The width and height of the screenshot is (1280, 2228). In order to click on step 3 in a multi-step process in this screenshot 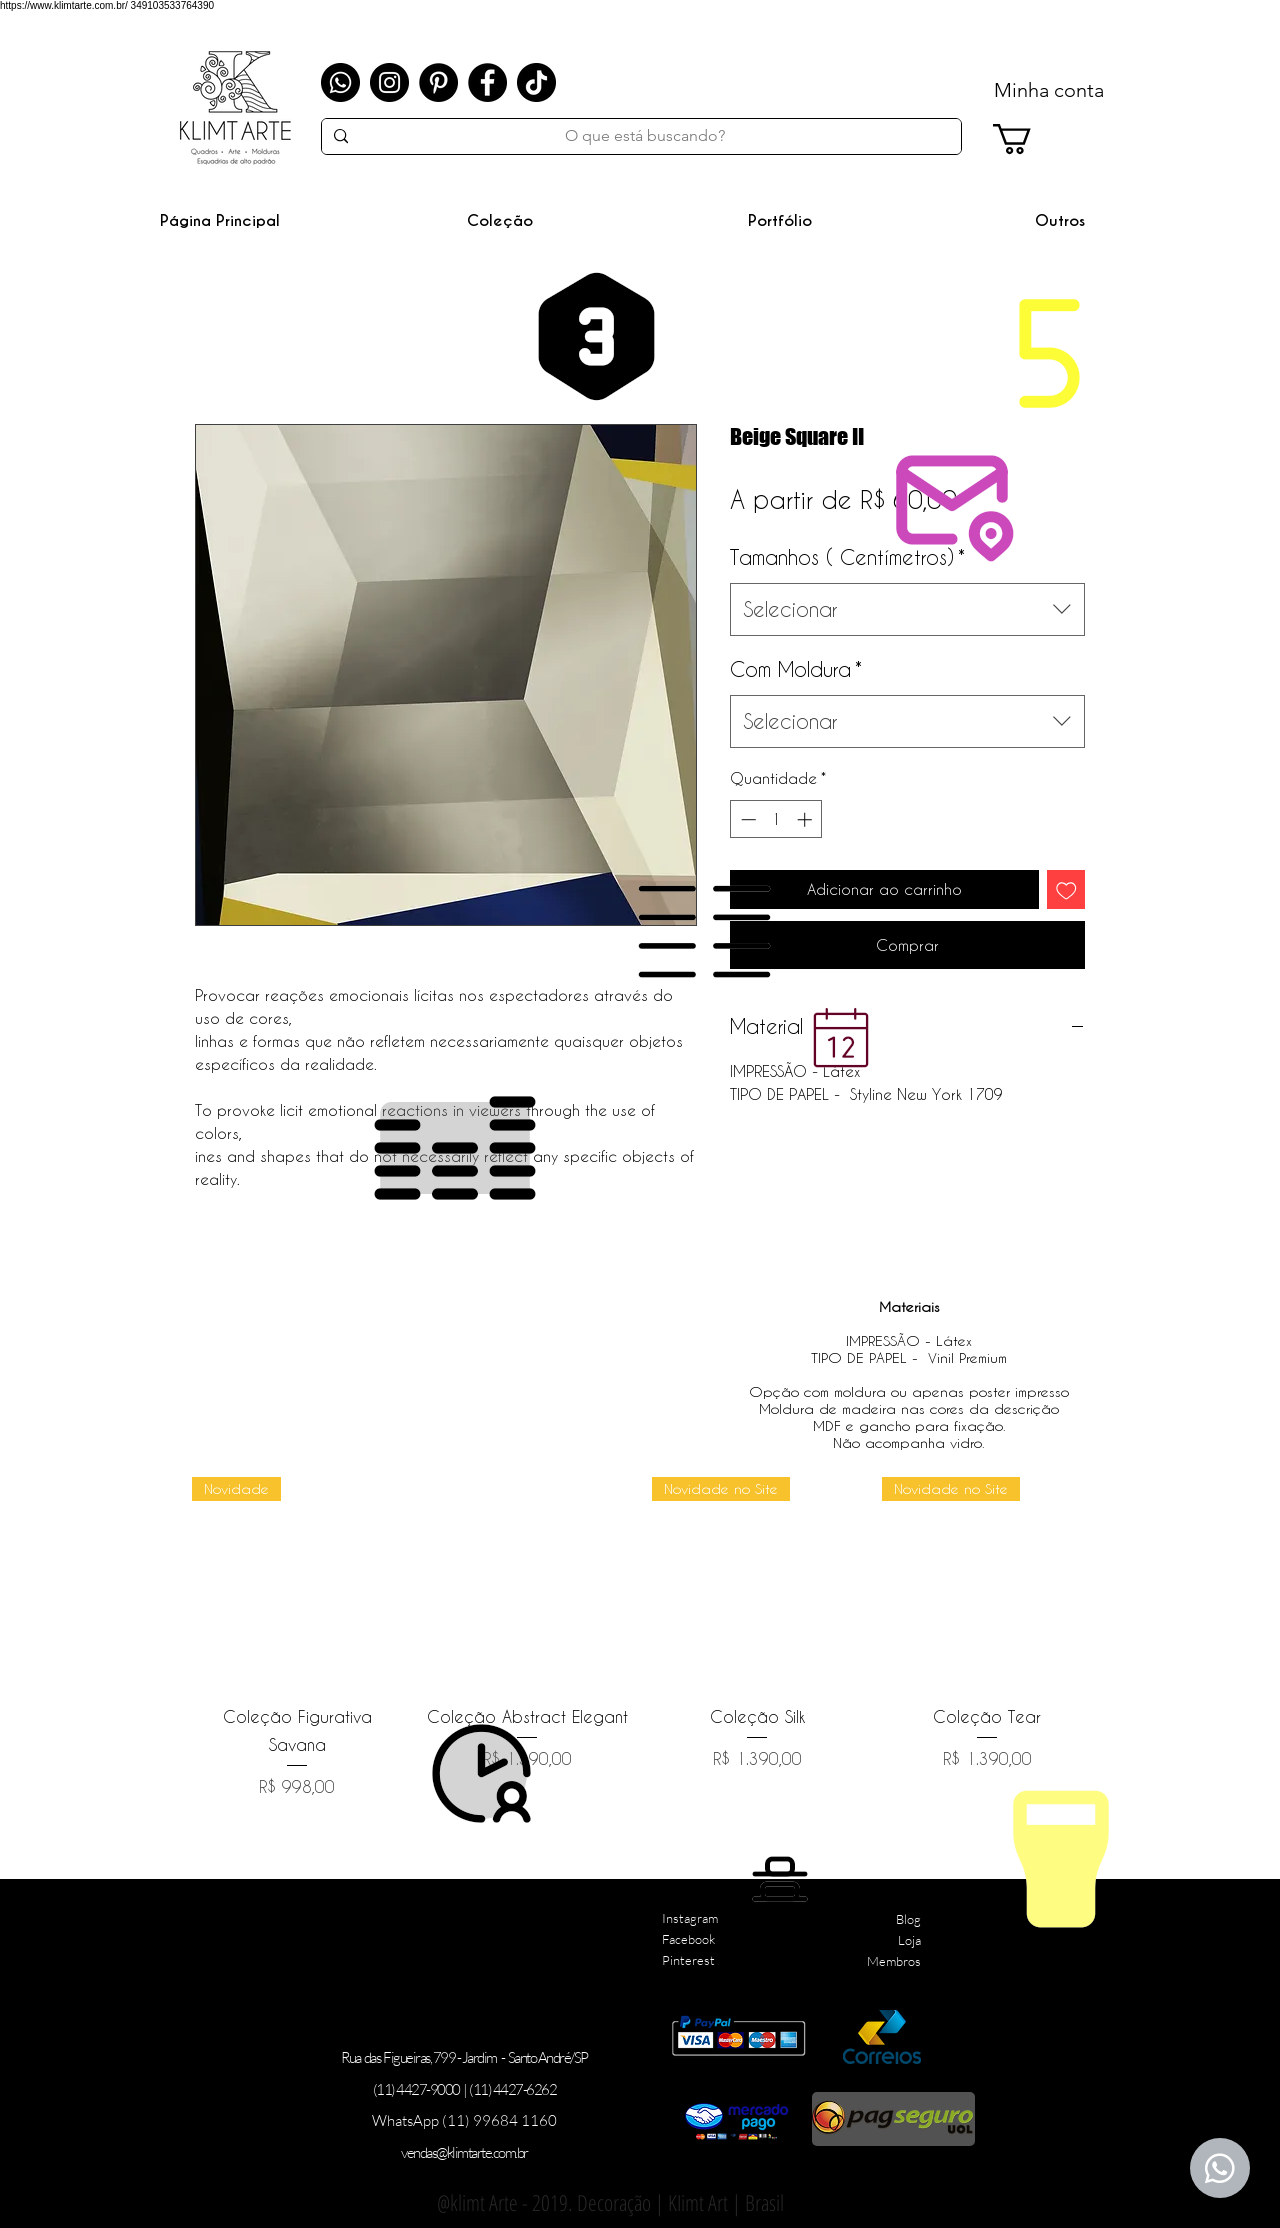, I will do `click(596, 336)`.